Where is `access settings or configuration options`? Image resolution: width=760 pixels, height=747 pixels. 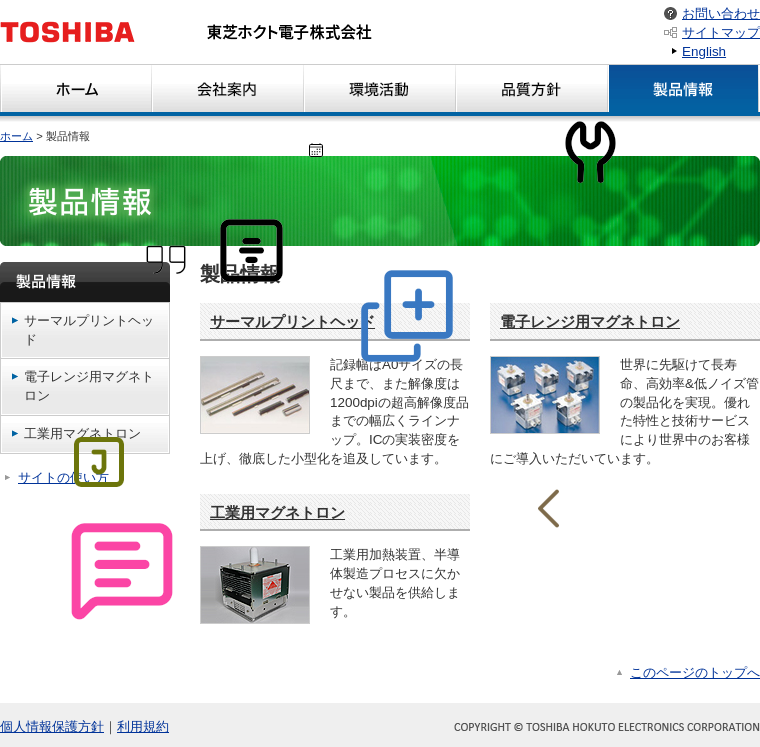 access settings or configuration options is located at coordinates (590, 151).